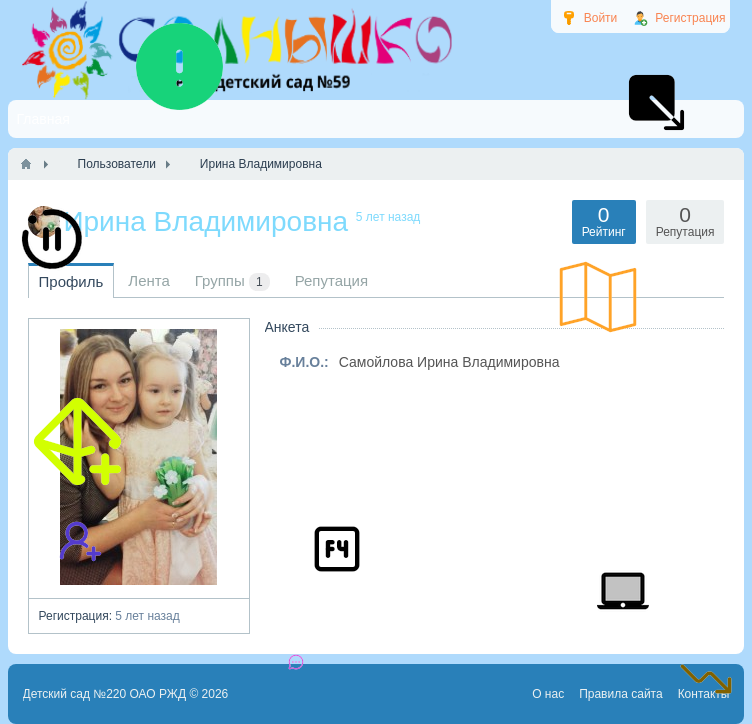 This screenshot has width=752, height=724. I want to click on switch to desktop or laptop view, so click(623, 592).